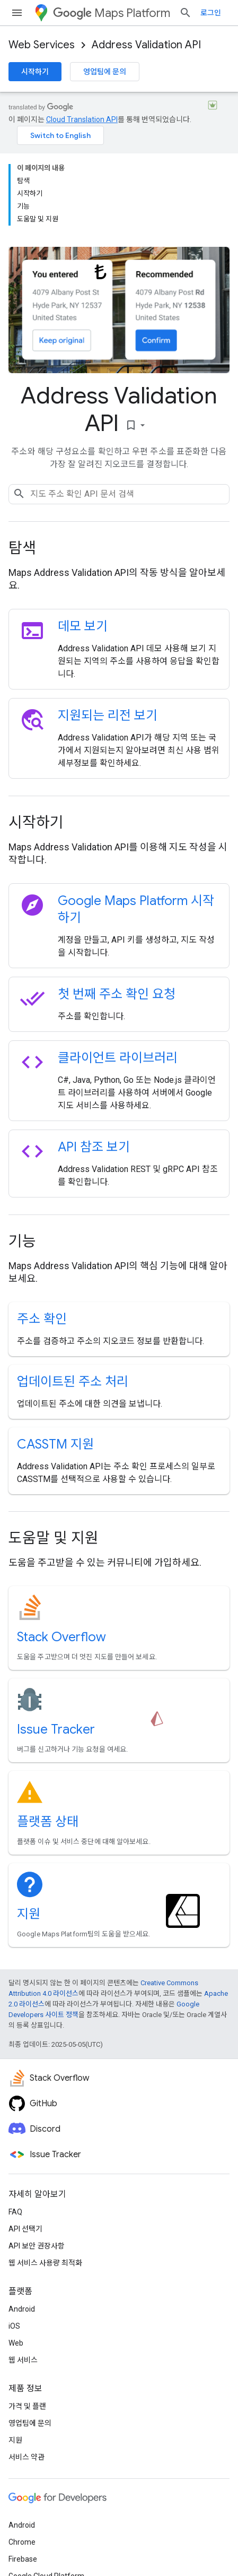 The height and width of the screenshot is (2576, 238). What do you see at coordinates (157, 1719) in the screenshot?
I see `open Prisma ORM documentation or dashboard` at bounding box center [157, 1719].